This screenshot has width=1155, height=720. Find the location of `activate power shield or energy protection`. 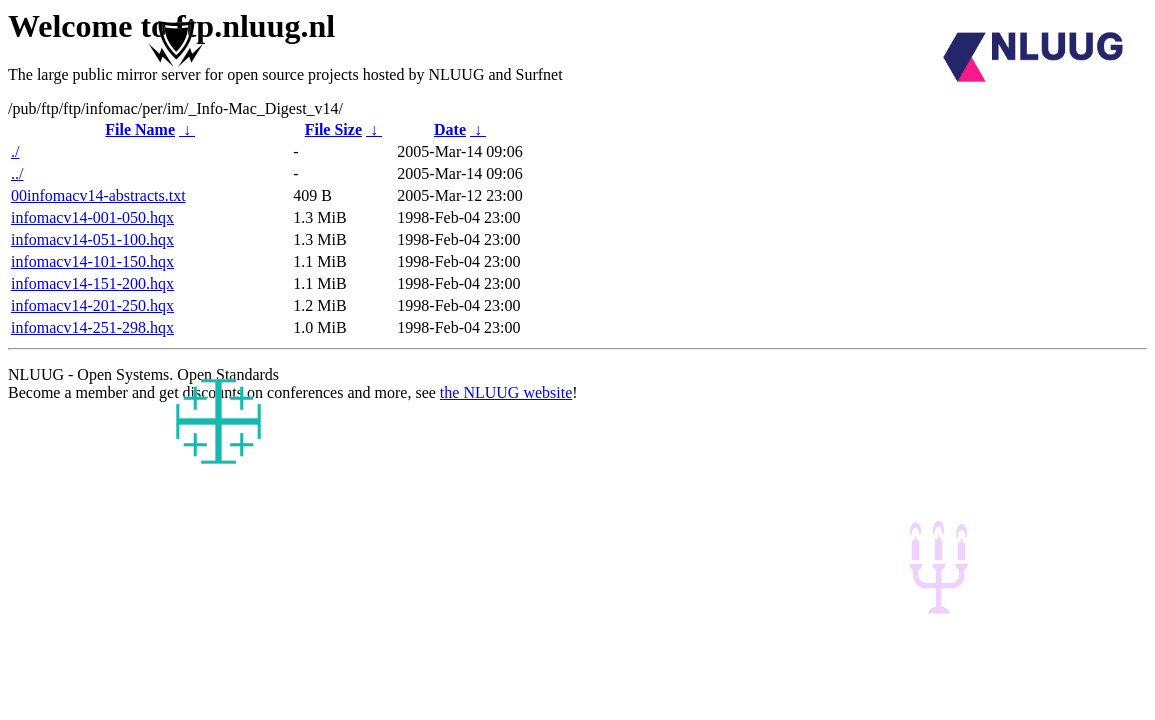

activate power shield or energy protection is located at coordinates (176, 42).